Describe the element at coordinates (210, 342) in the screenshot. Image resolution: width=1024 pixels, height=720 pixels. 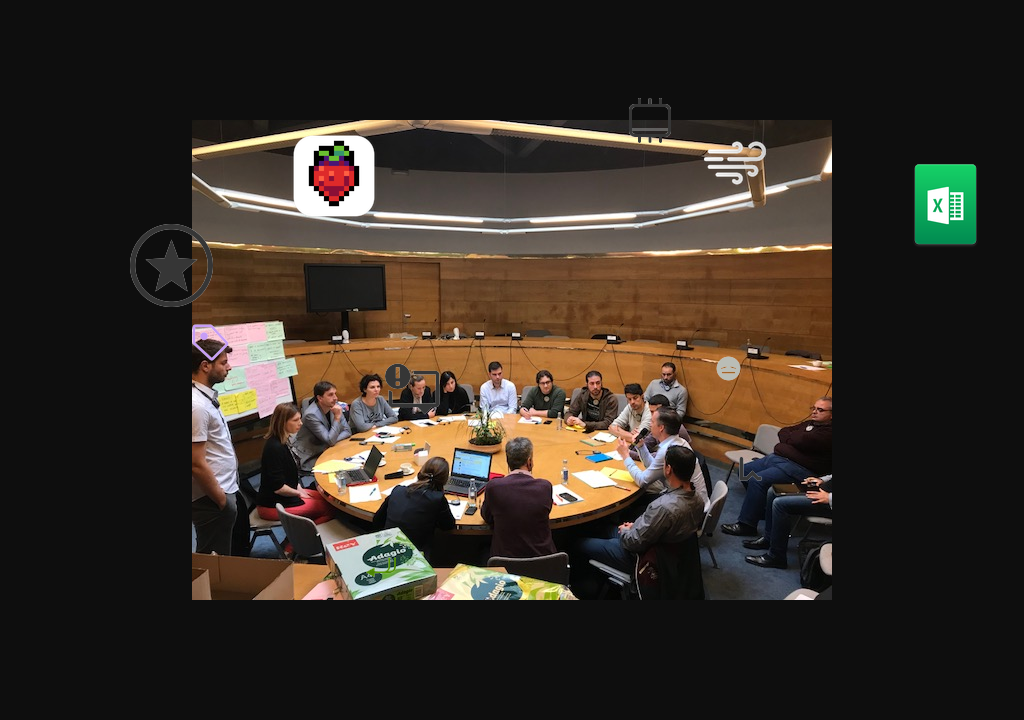
I see `add or edit tags for music tracks` at that location.